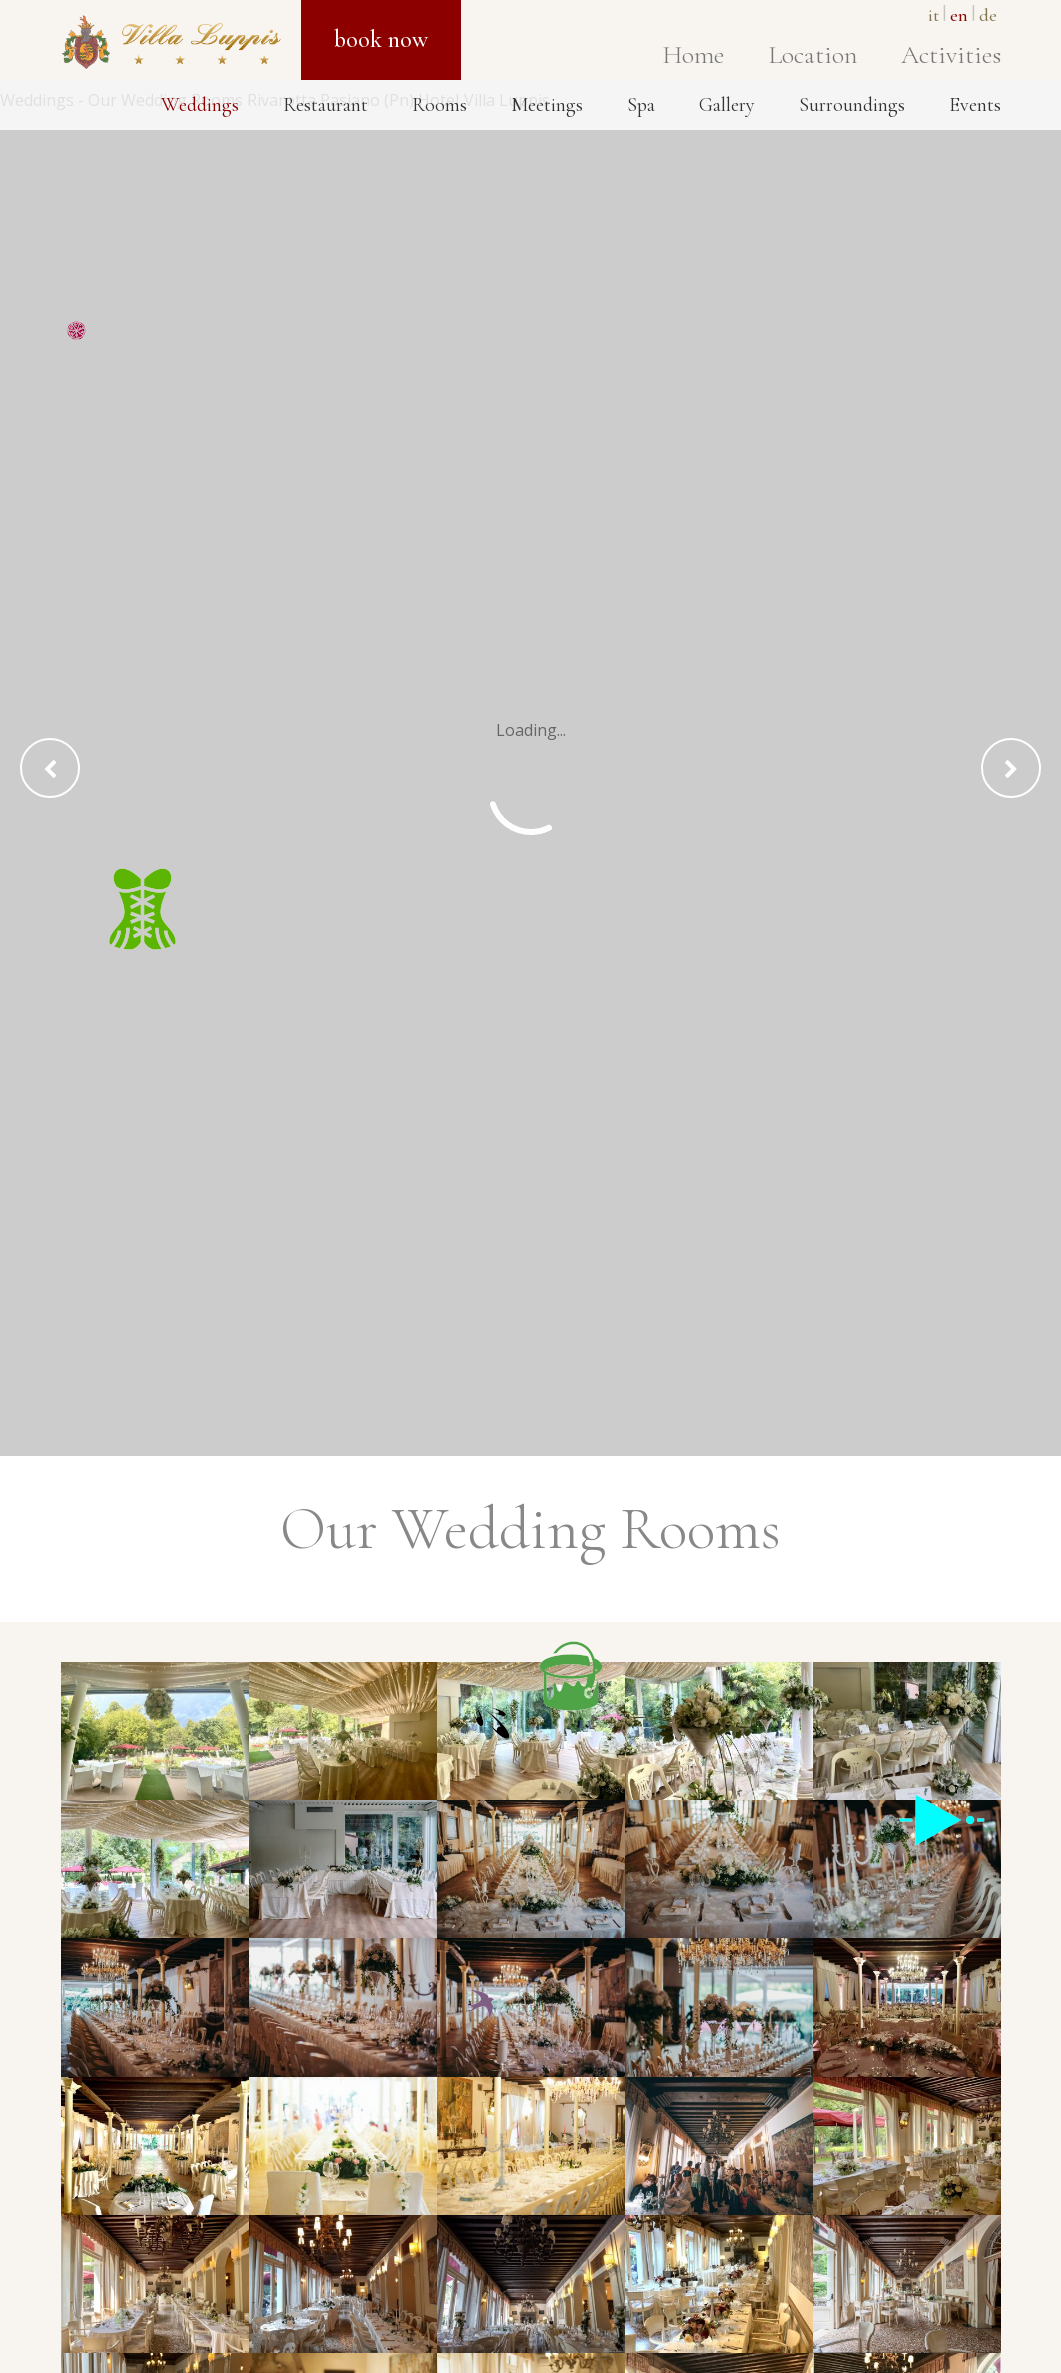 This screenshot has height=2373, width=1061. What do you see at coordinates (942, 1820) in the screenshot?
I see `represents a NOT logic gate in circuit design` at bounding box center [942, 1820].